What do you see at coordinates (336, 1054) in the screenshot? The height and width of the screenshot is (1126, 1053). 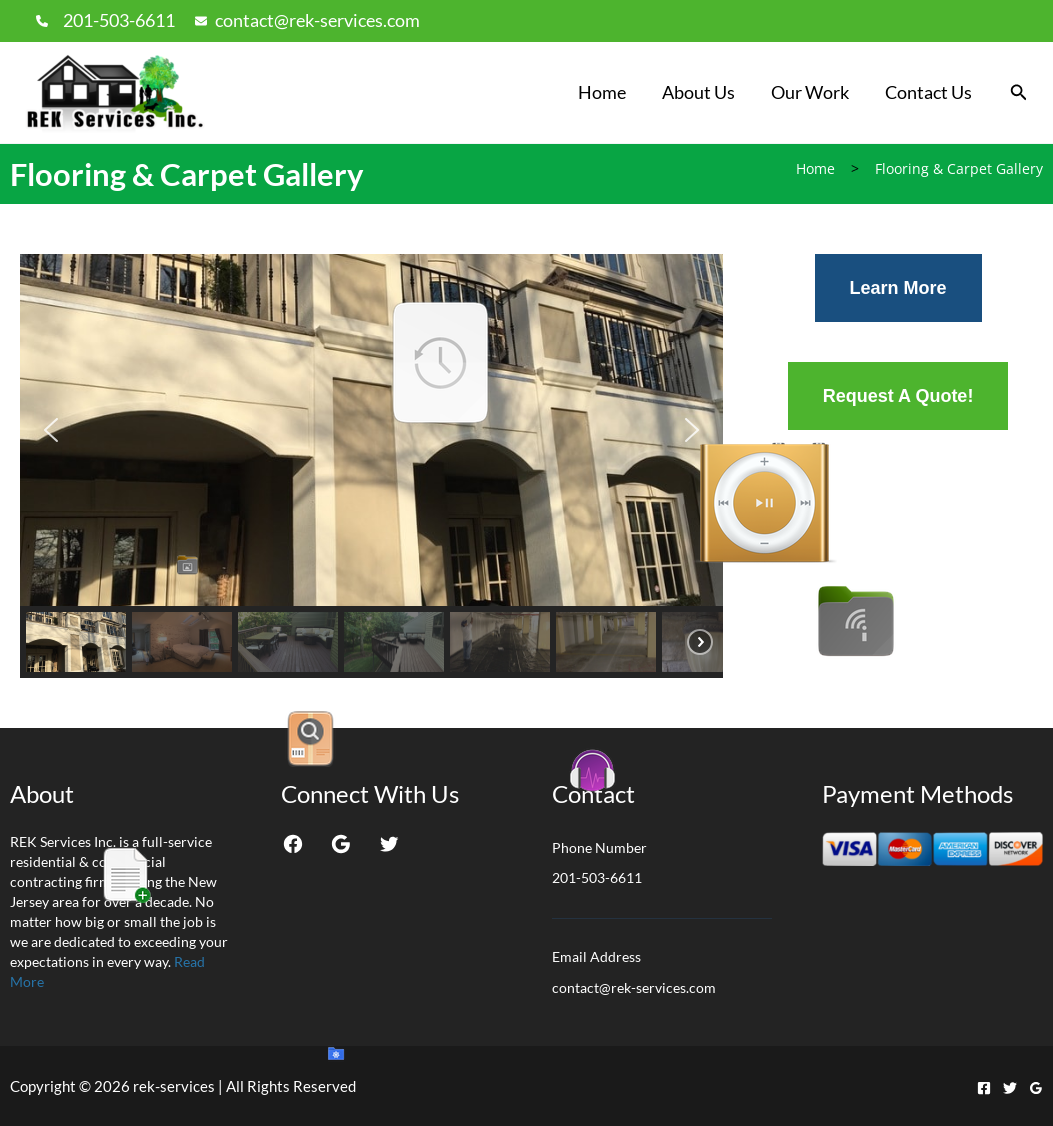 I see `open kubernetes project files` at bounding box center [336, 1054].